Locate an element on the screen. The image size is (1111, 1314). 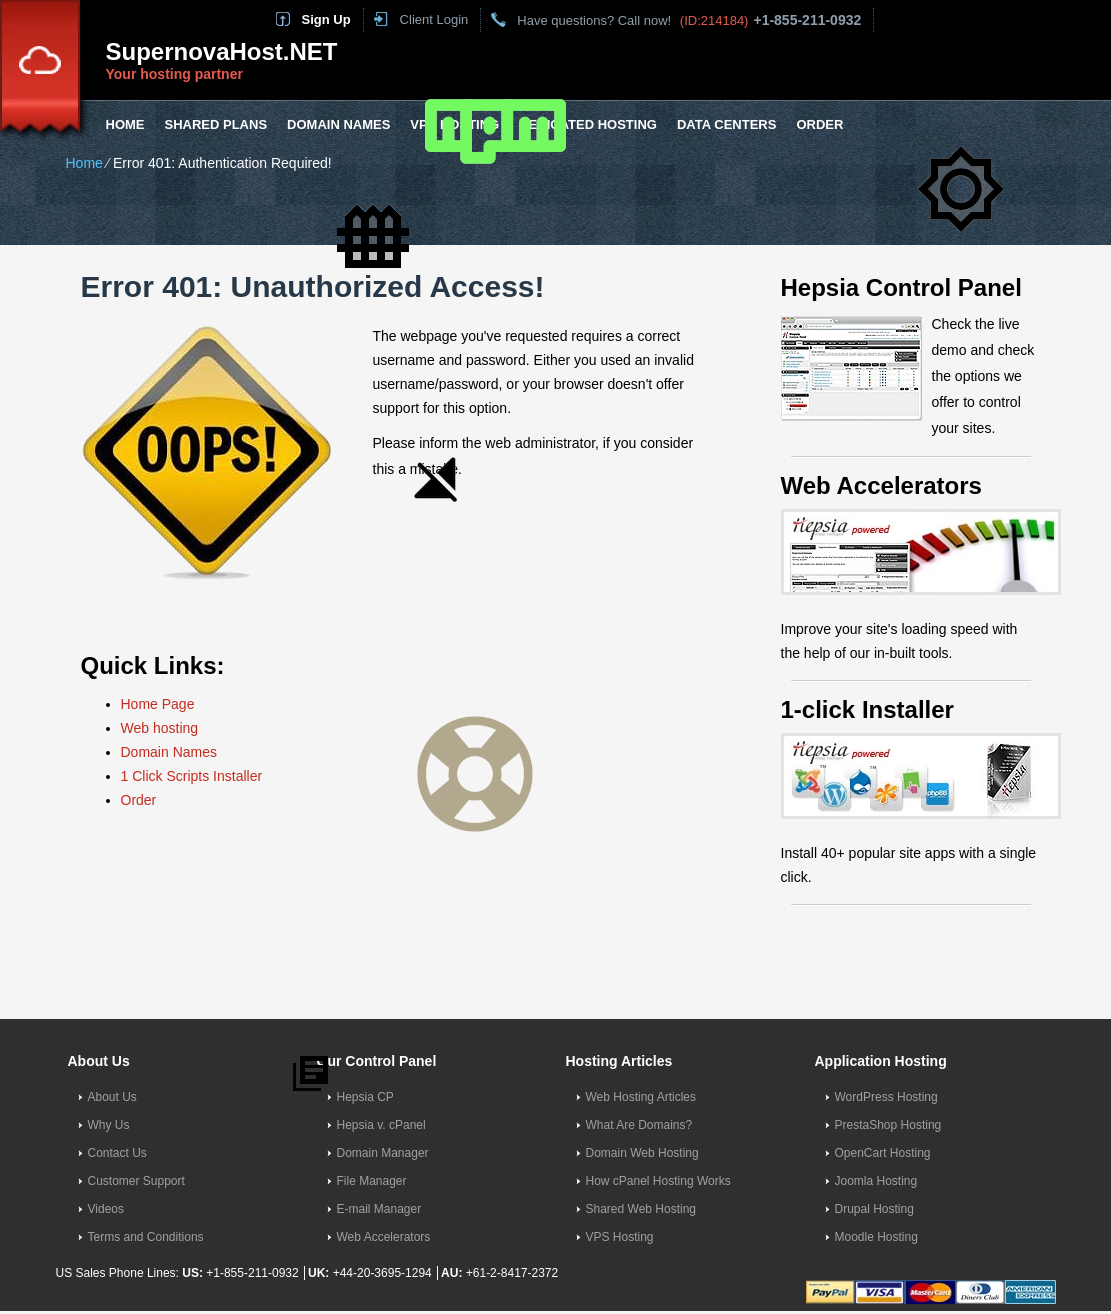
npm package manager logo is located at coordinates (495, 128).